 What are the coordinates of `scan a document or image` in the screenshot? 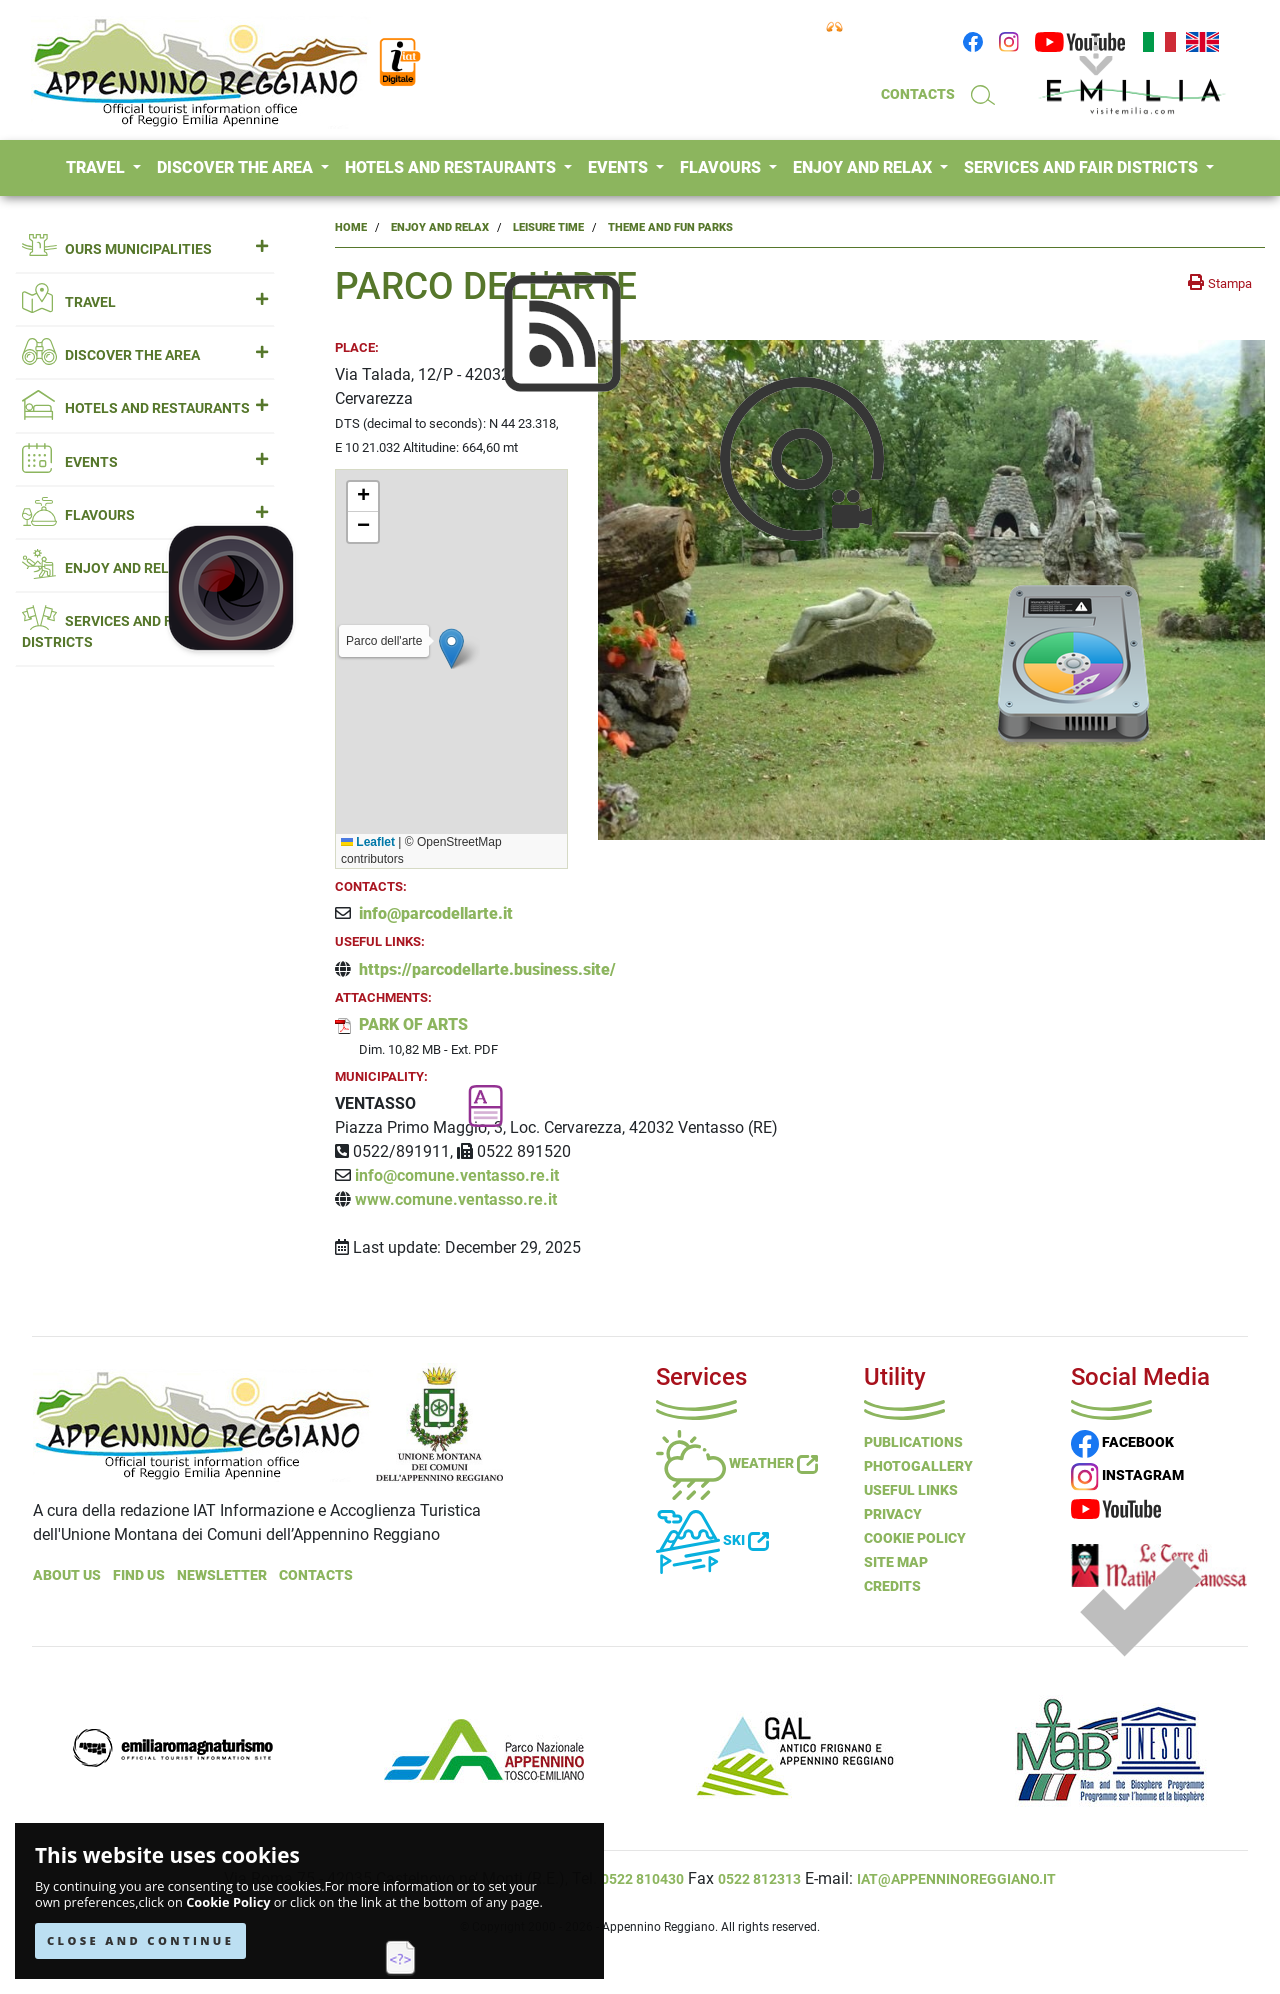 It's located at (487, 1106).